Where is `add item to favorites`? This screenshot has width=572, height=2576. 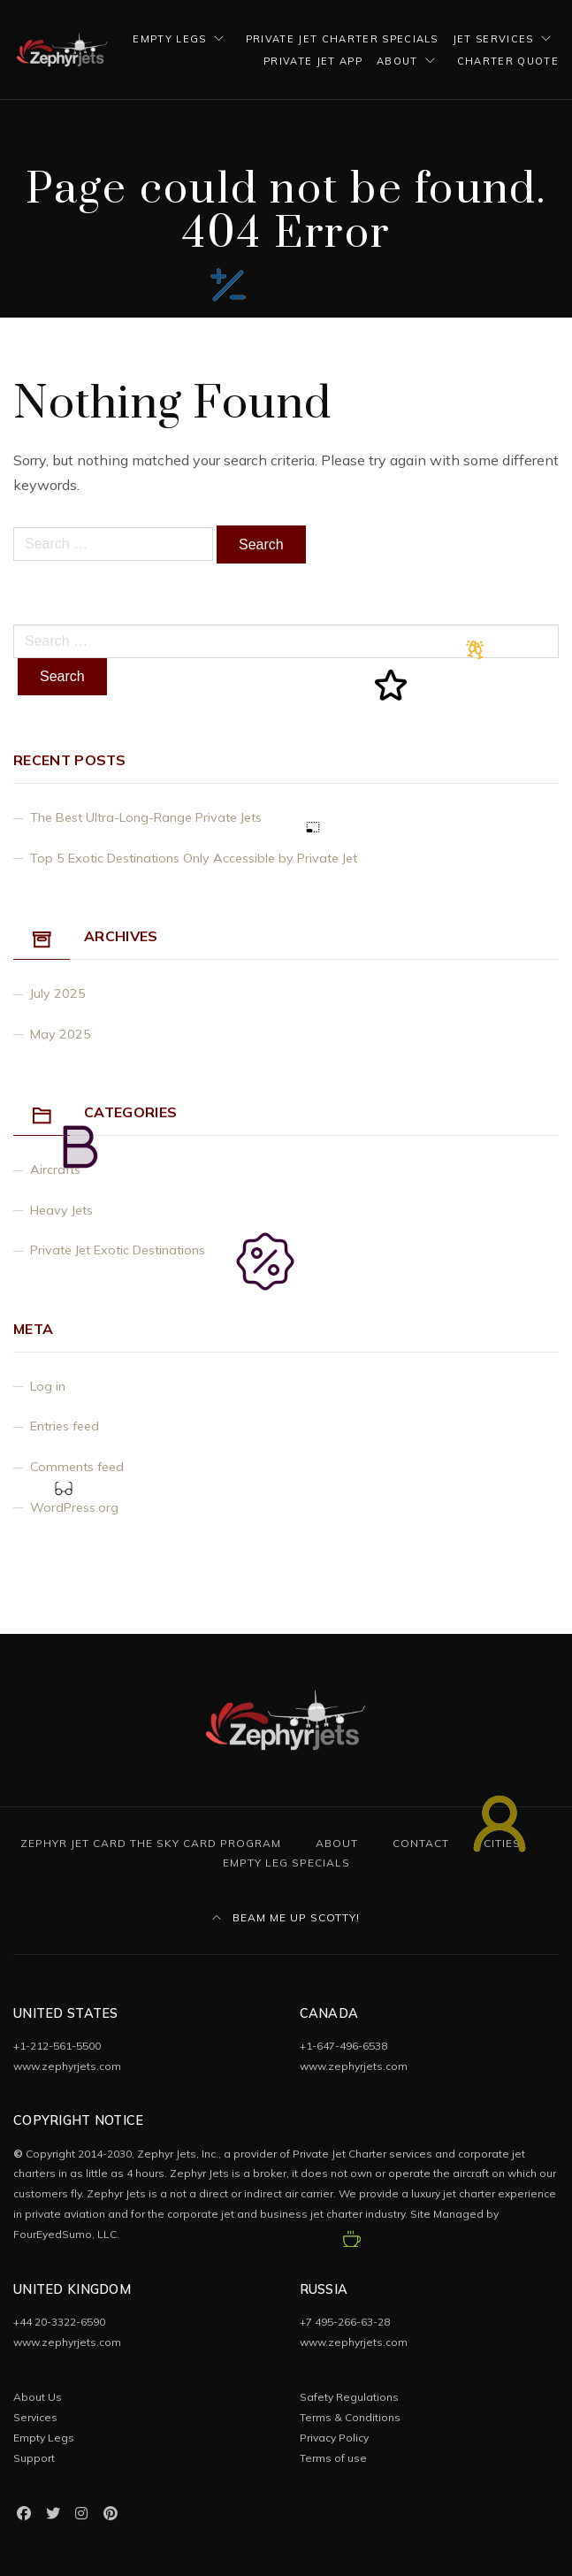 add item to favorites is located at coordinates (391, 686).